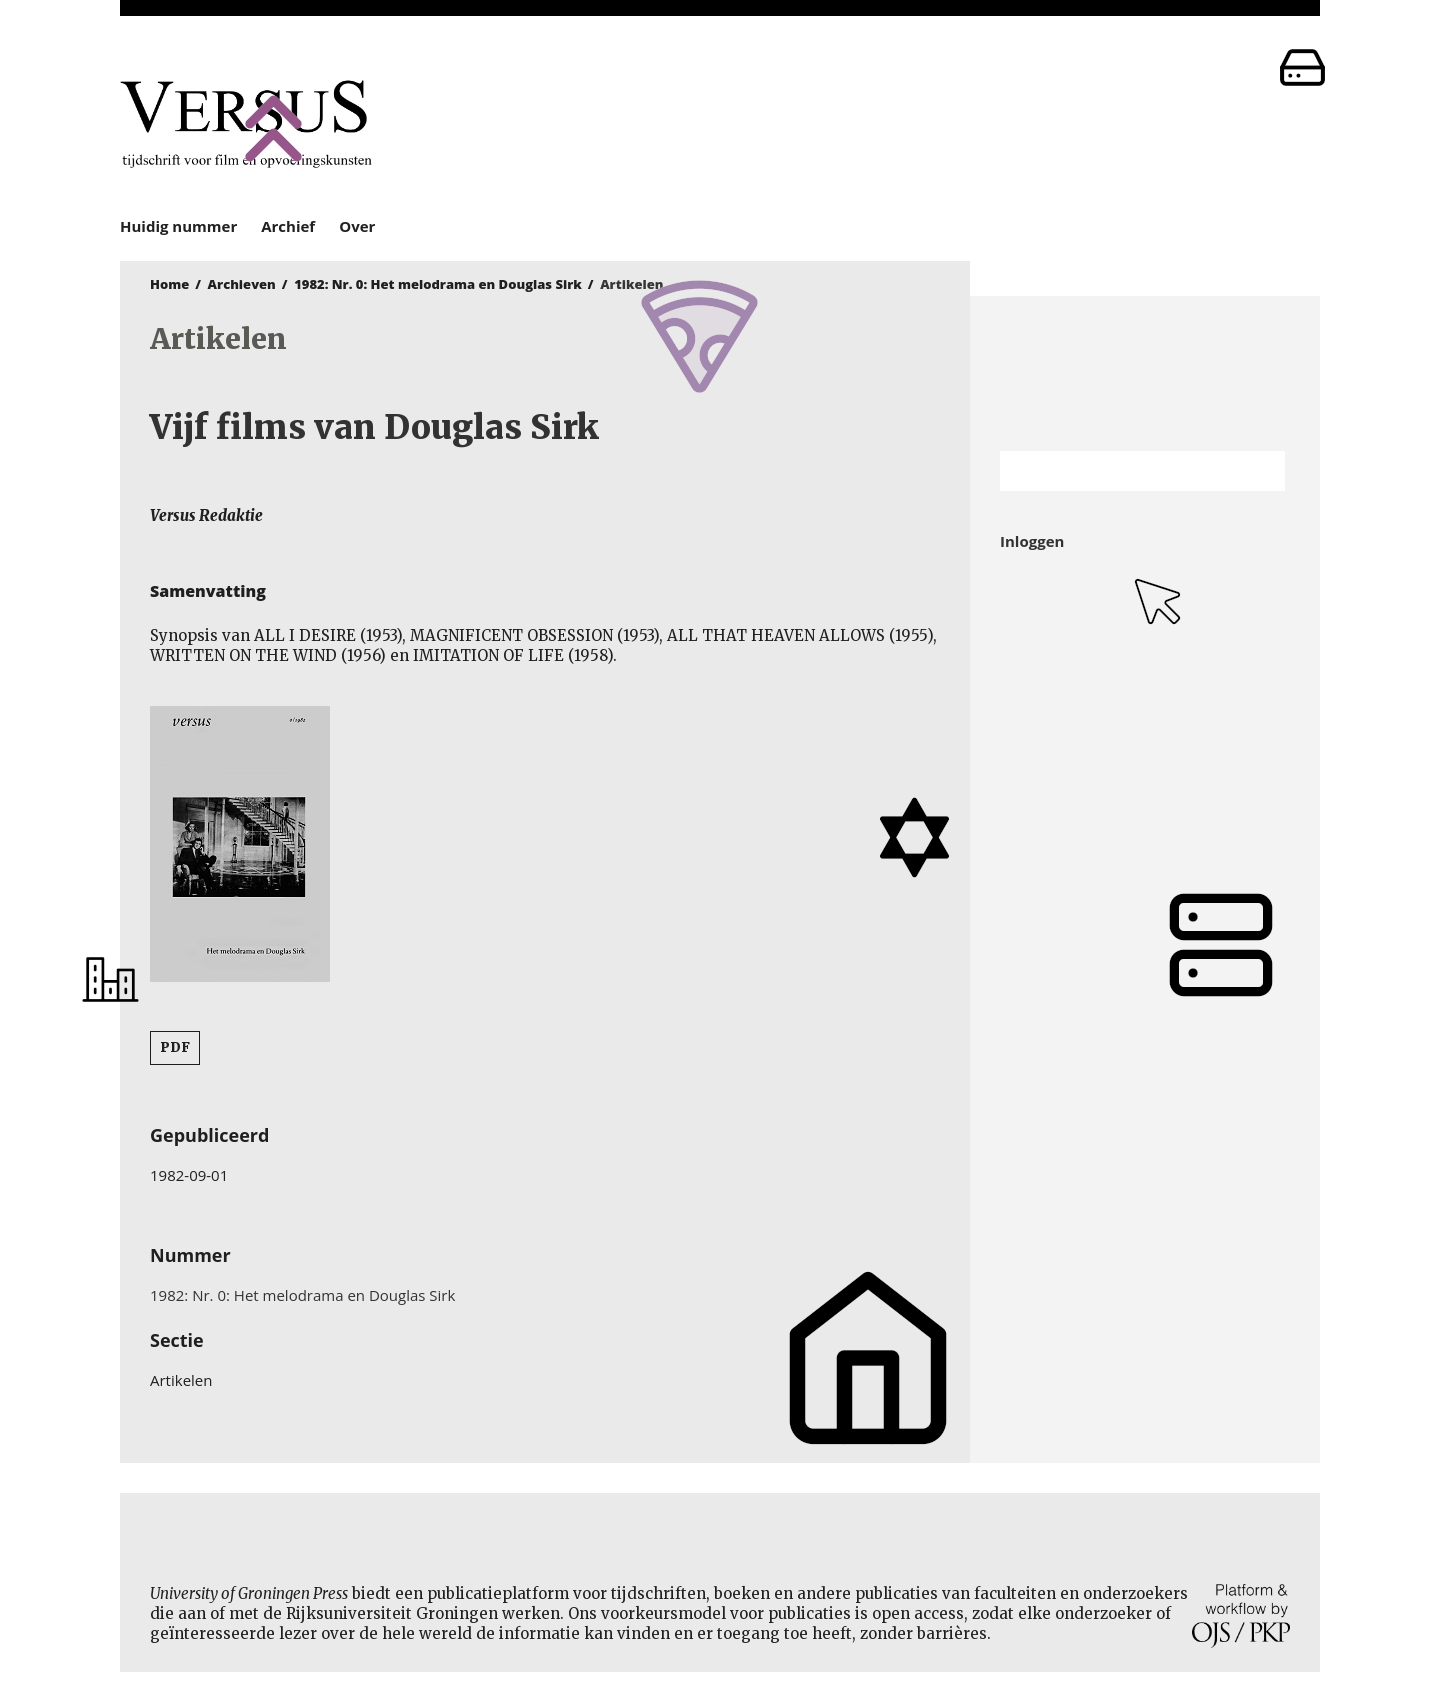 The image size is (1440, 1702). Describe the element at coordinates (1302, 67) in the screenshot. I see `access local storage or hard drive` at that location.